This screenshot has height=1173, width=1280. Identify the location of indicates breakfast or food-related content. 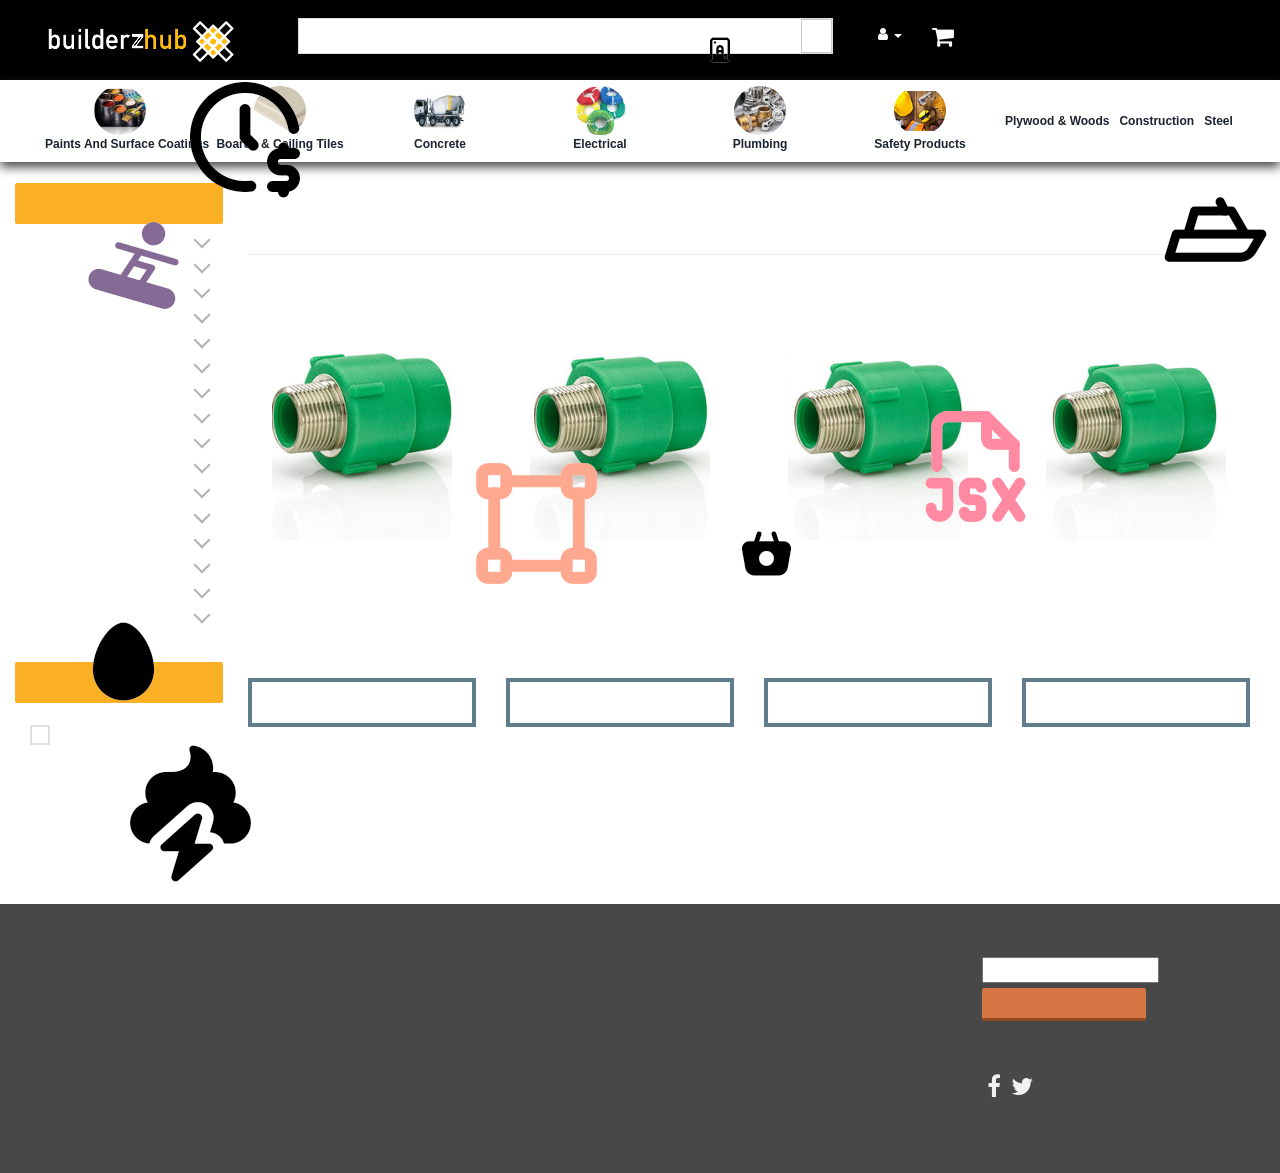
(123, 661).